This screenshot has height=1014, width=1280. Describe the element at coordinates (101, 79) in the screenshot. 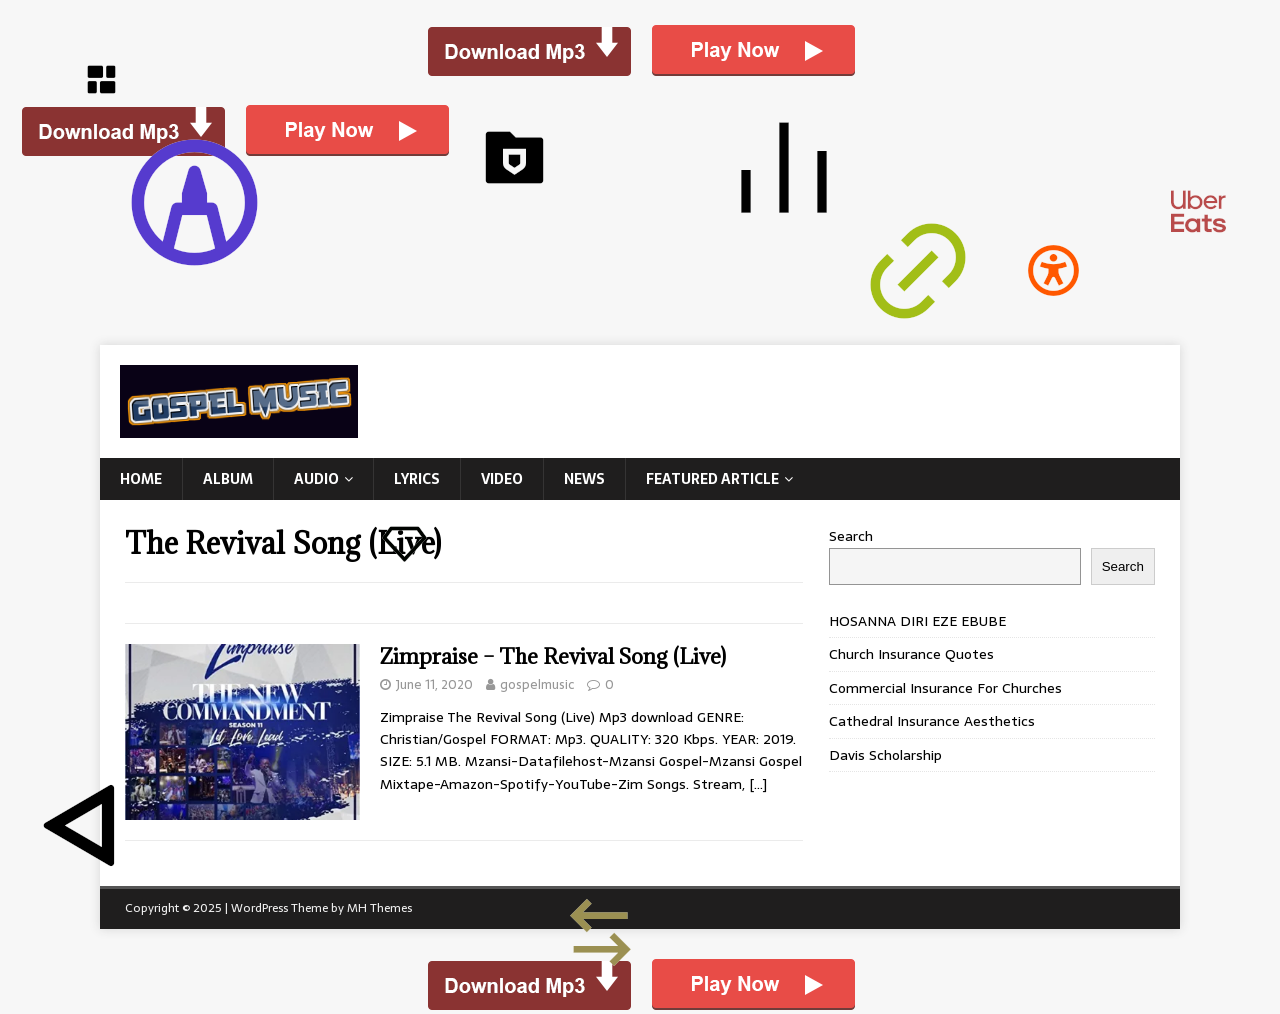

I see `access the dashboard or control panel` at that location.